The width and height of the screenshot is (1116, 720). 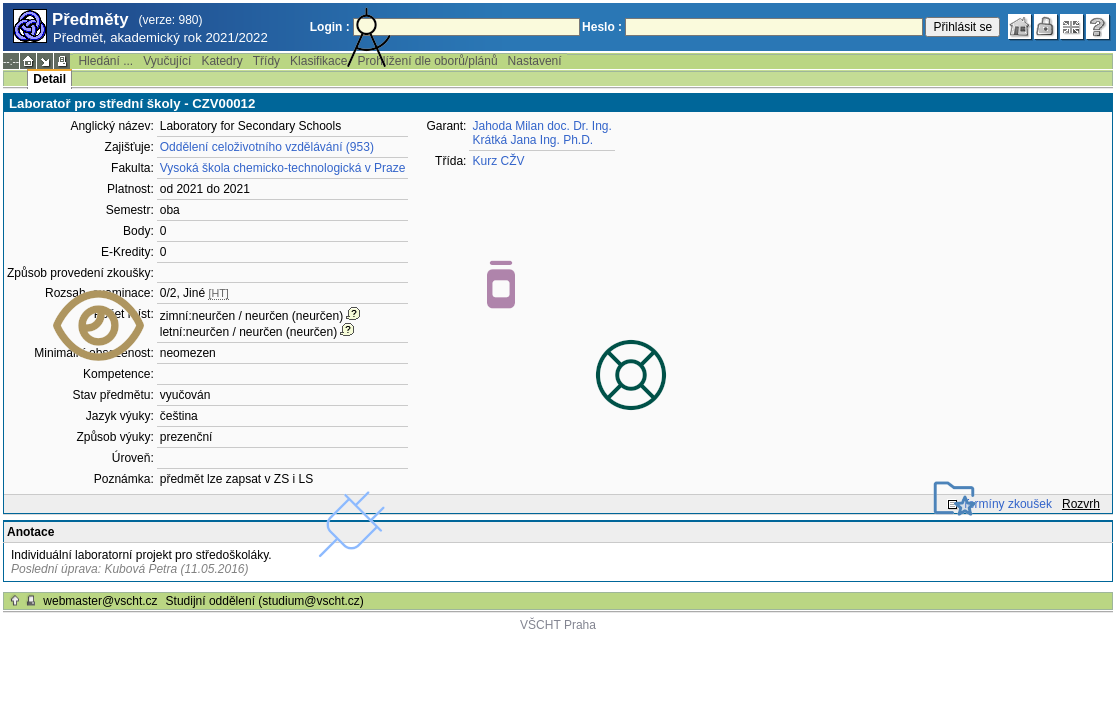 What do you see at coordinates (366, 38) in the screenshot?
I see `access drawing or drafting tools` at bounding box center [366, 38].